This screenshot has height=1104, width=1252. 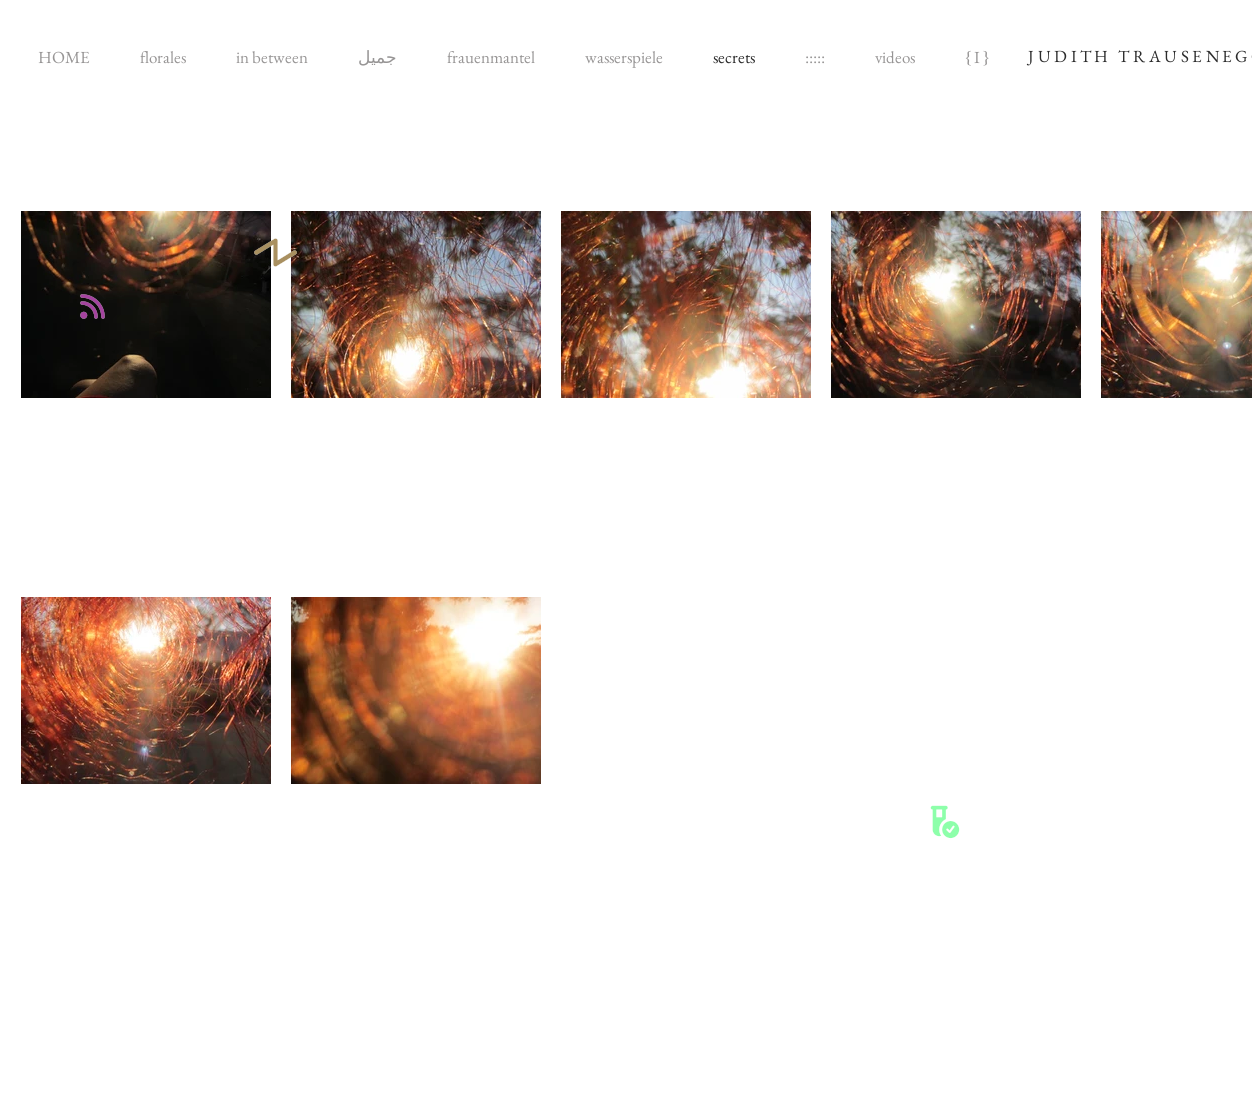 I want to click on test sample verified or approved, so click(x=944, y=821).